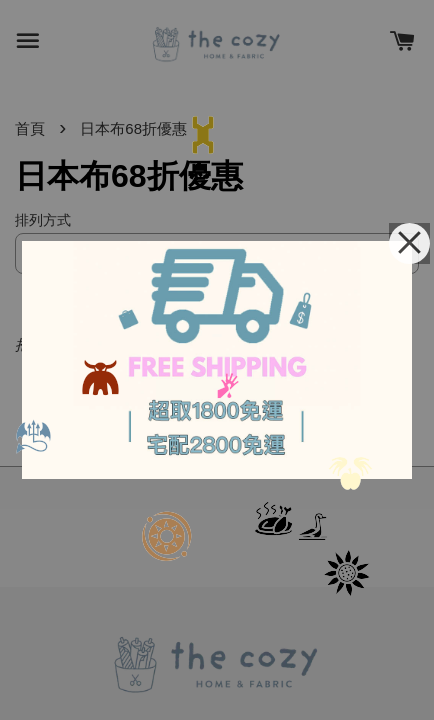 Image resolution: width=434 pixels, height=720 pixels. What do you see at coordinates (203, 135) in the screenshot?
I see `access settings or configuration options` at bounding box center [203, 135].